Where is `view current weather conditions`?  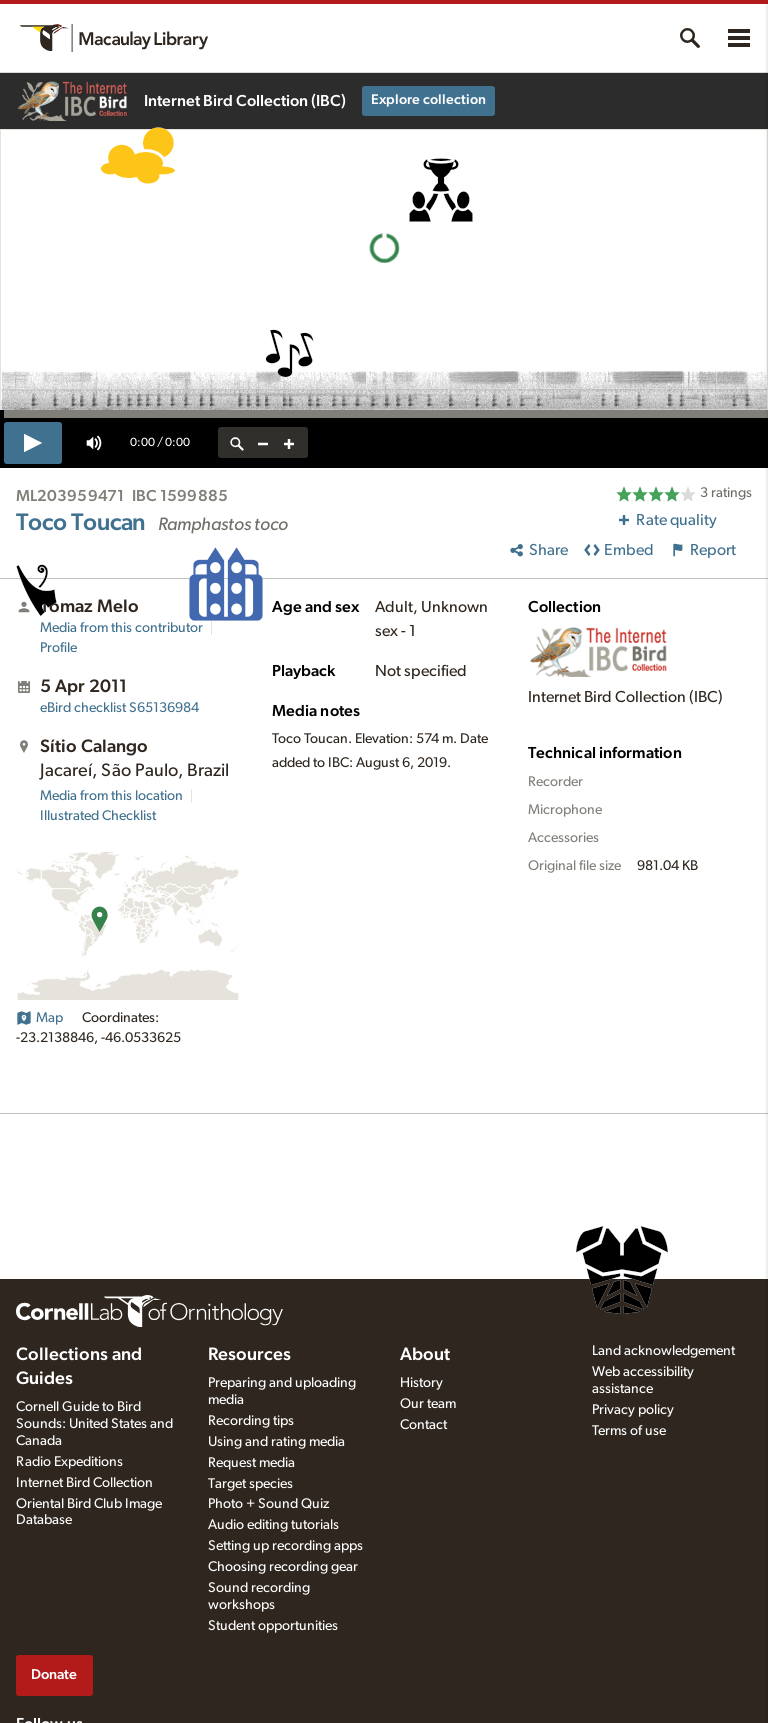 view current weather conditions is located at coordinates (138, 157).